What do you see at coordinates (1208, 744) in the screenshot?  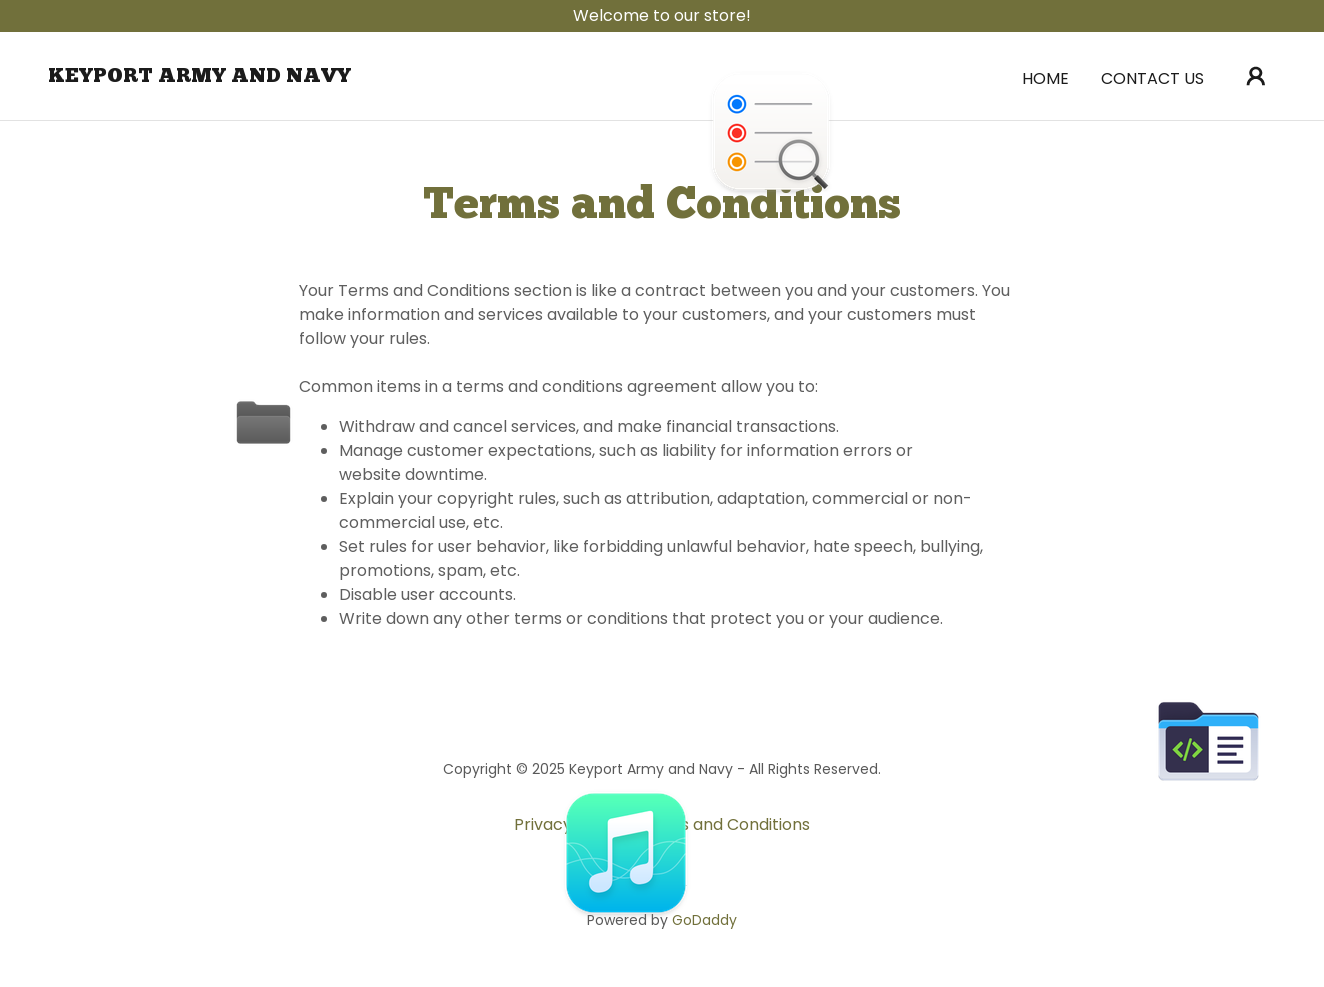 I see `open folder containing programming files` at bounding box center [1208, 744].